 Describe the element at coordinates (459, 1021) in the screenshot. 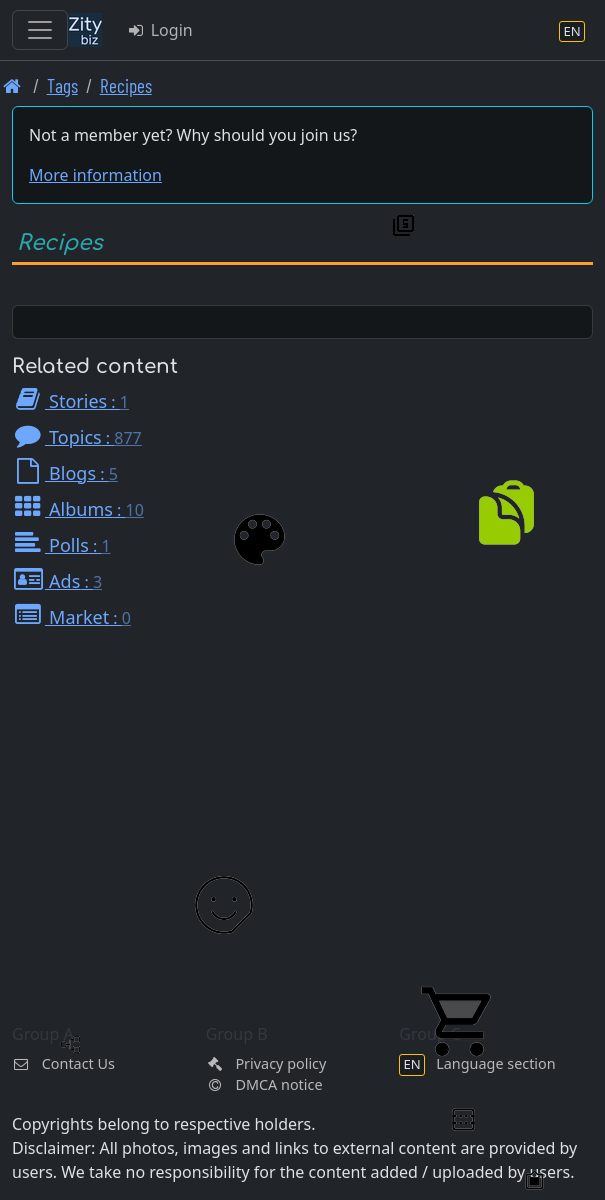

I see `access grocery shopping list or cart` at that location.